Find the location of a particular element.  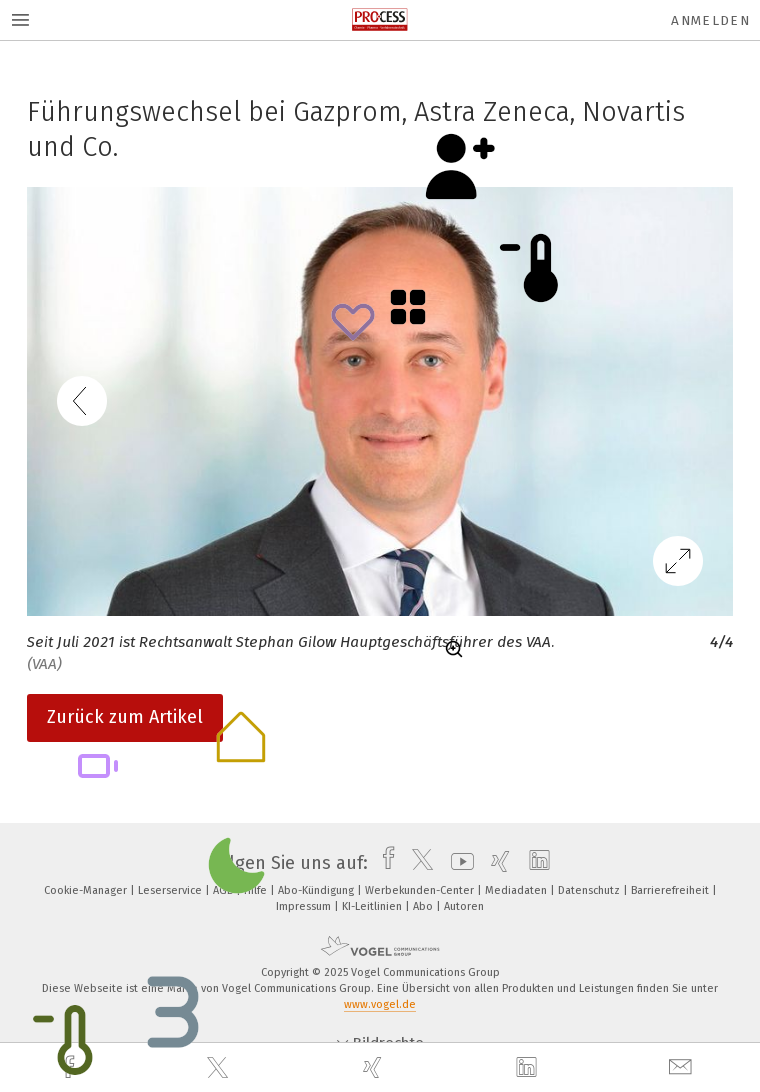

view items in grid layout is located at coordinates (408, 307).